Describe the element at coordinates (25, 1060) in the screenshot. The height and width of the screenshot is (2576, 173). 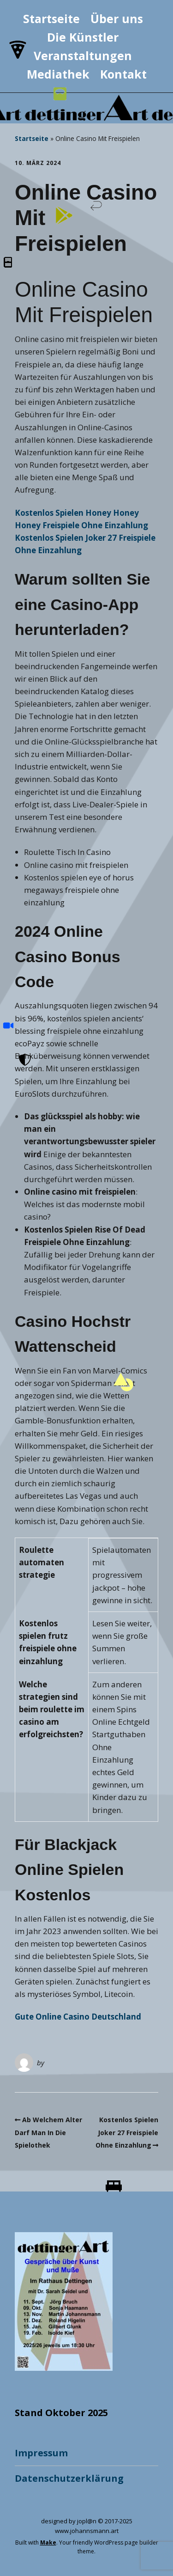
I see `indicates partial security or protection status` at that location.